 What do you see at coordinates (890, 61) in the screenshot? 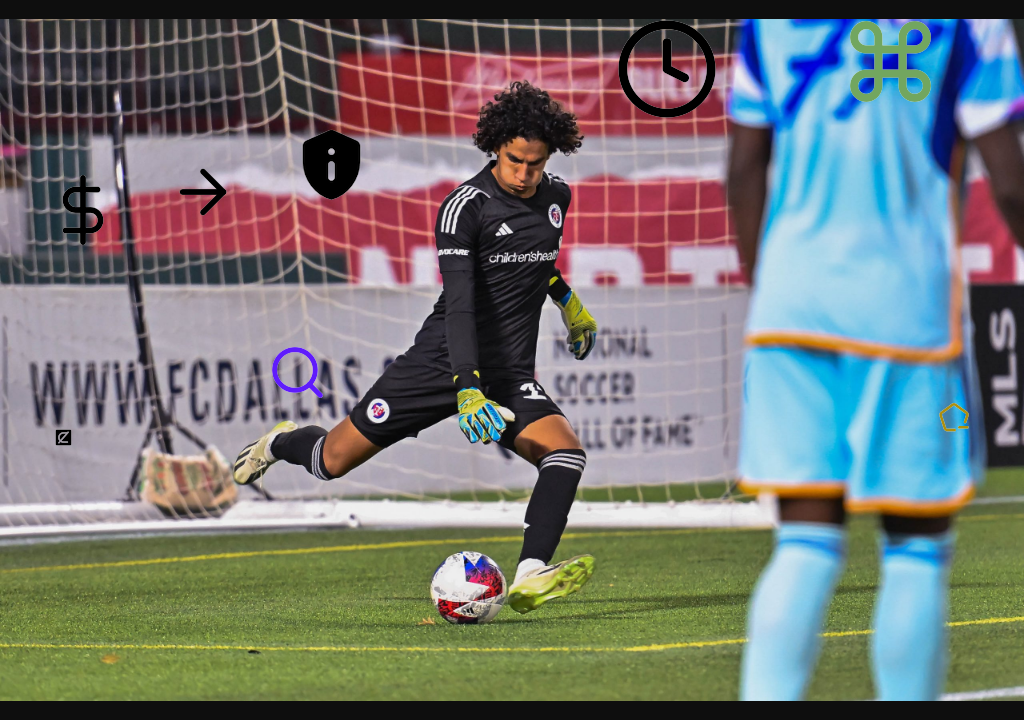
I see `command key shortcut indicator` at bounding box center [890, 61].